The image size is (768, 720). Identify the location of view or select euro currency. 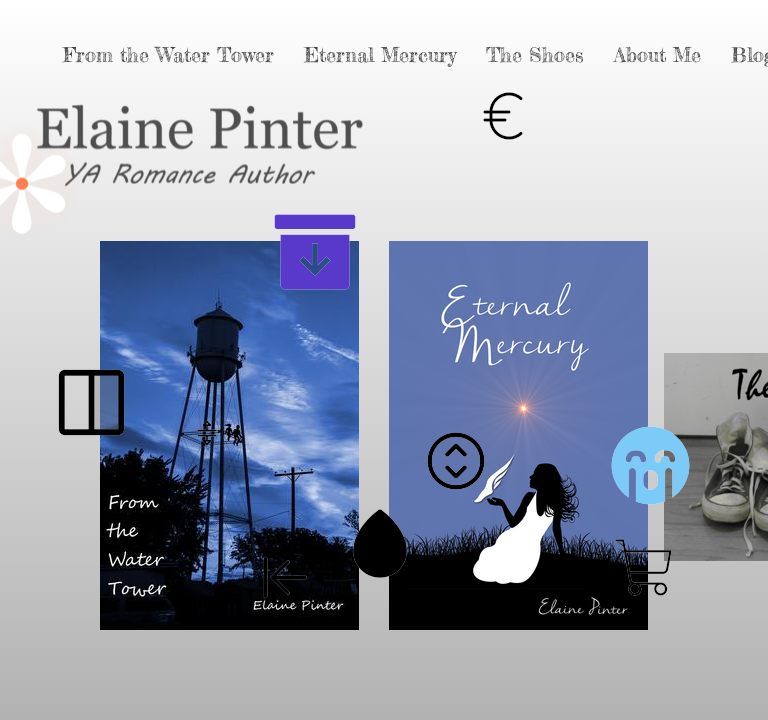
(507, 116).